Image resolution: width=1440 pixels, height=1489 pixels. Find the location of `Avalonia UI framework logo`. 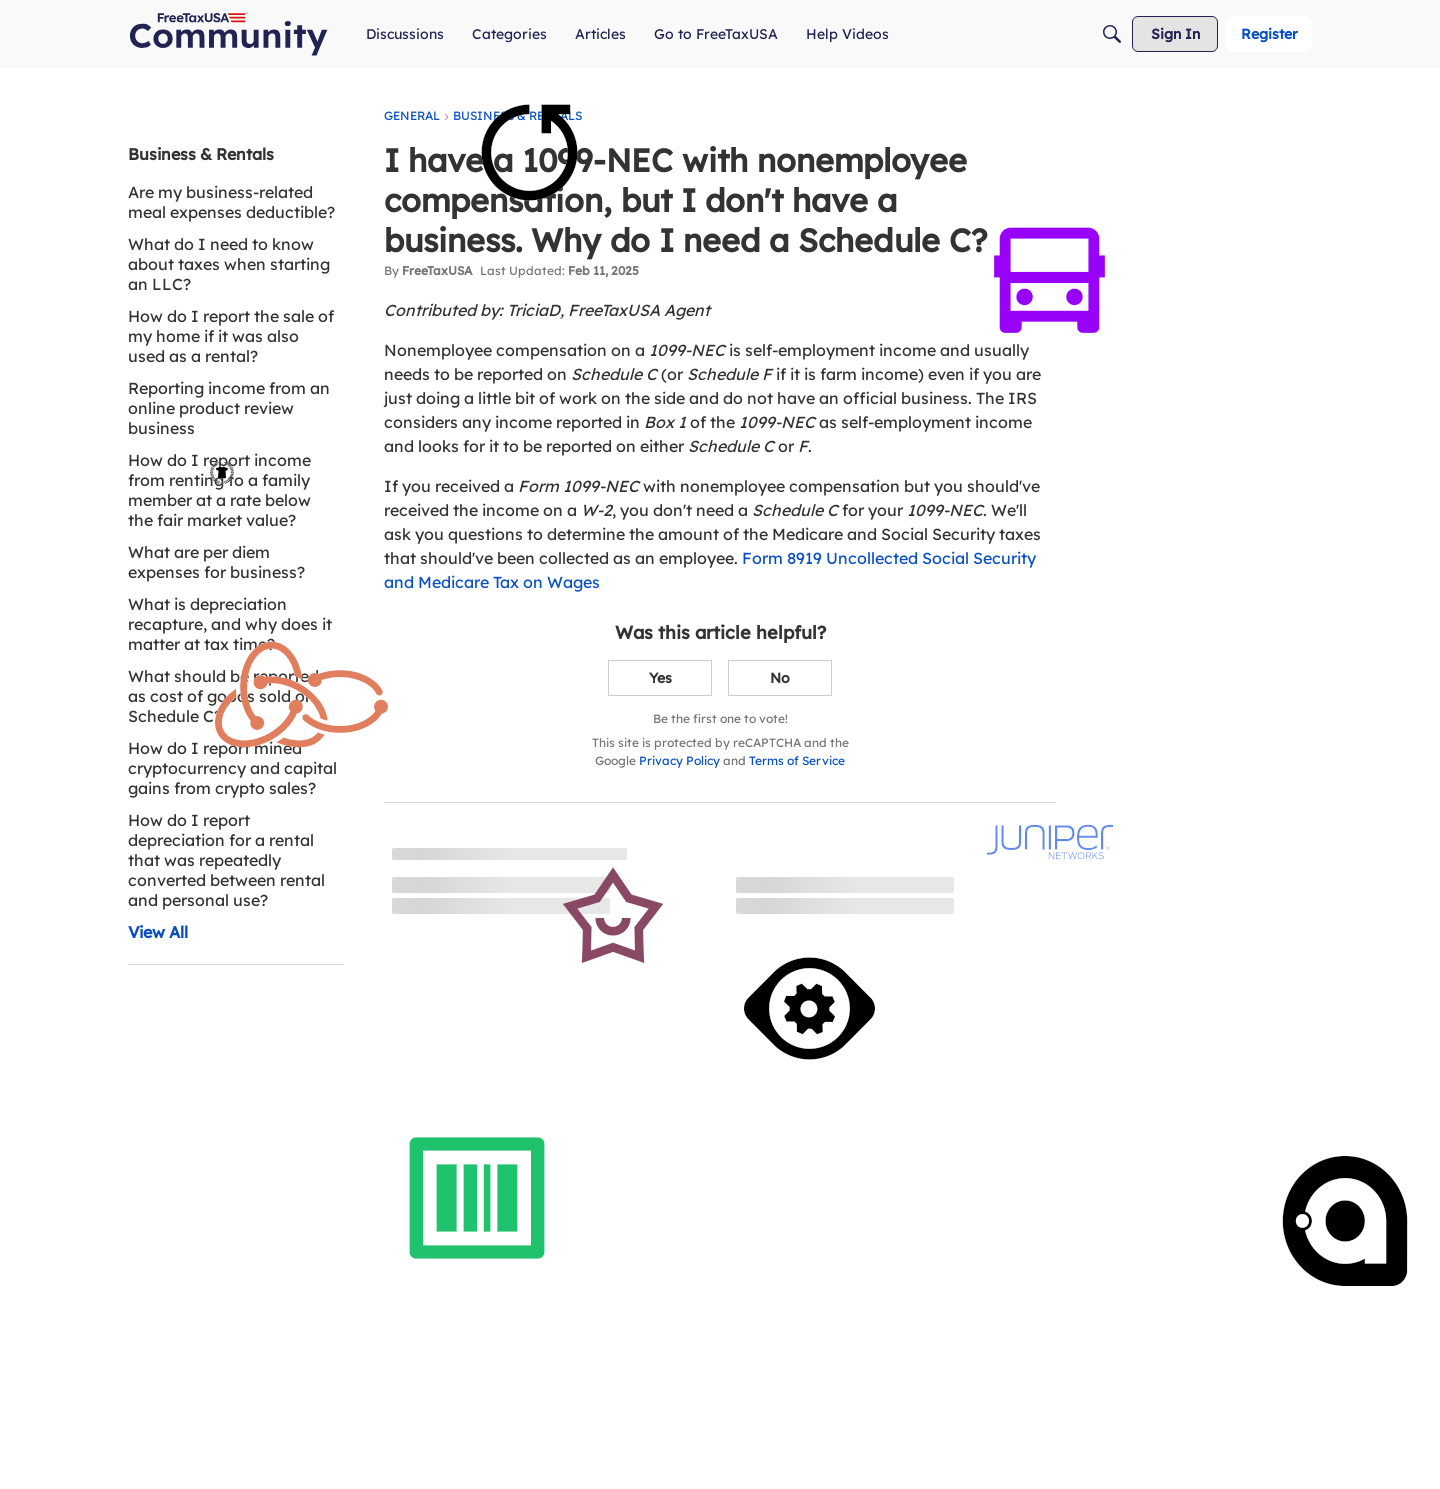

Avalonia UI framework logo is located at coordinates (1345, 1221).